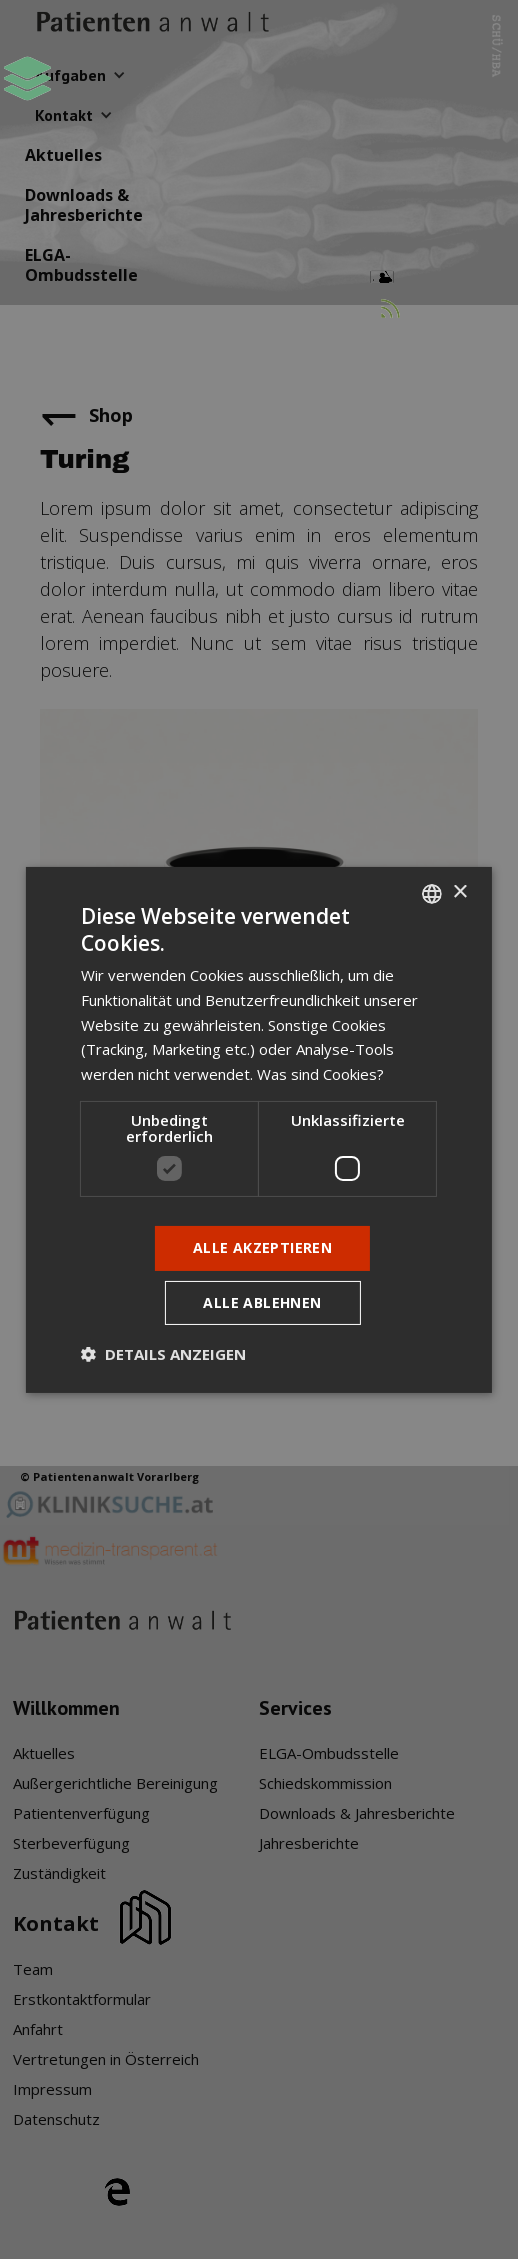 Image resolution: width=518 pixels, height=2259 pixels. Describe the element at coordinates (27, 78) in the screenshot. I see `open onlyoffice application` at that location.